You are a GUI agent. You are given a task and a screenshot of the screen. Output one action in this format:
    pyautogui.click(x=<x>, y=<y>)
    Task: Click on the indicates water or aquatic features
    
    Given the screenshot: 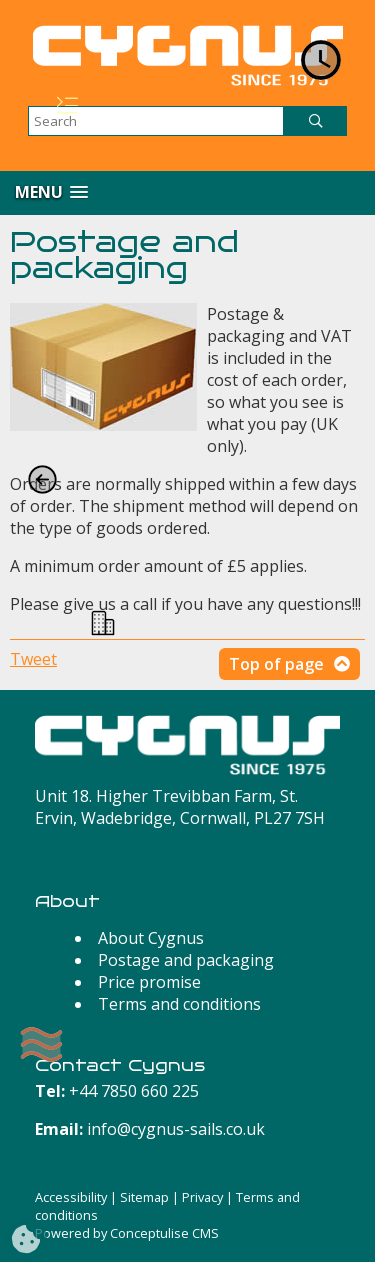 What is the action you would take?
    pyautogui.click(x=41, y=1044)
    